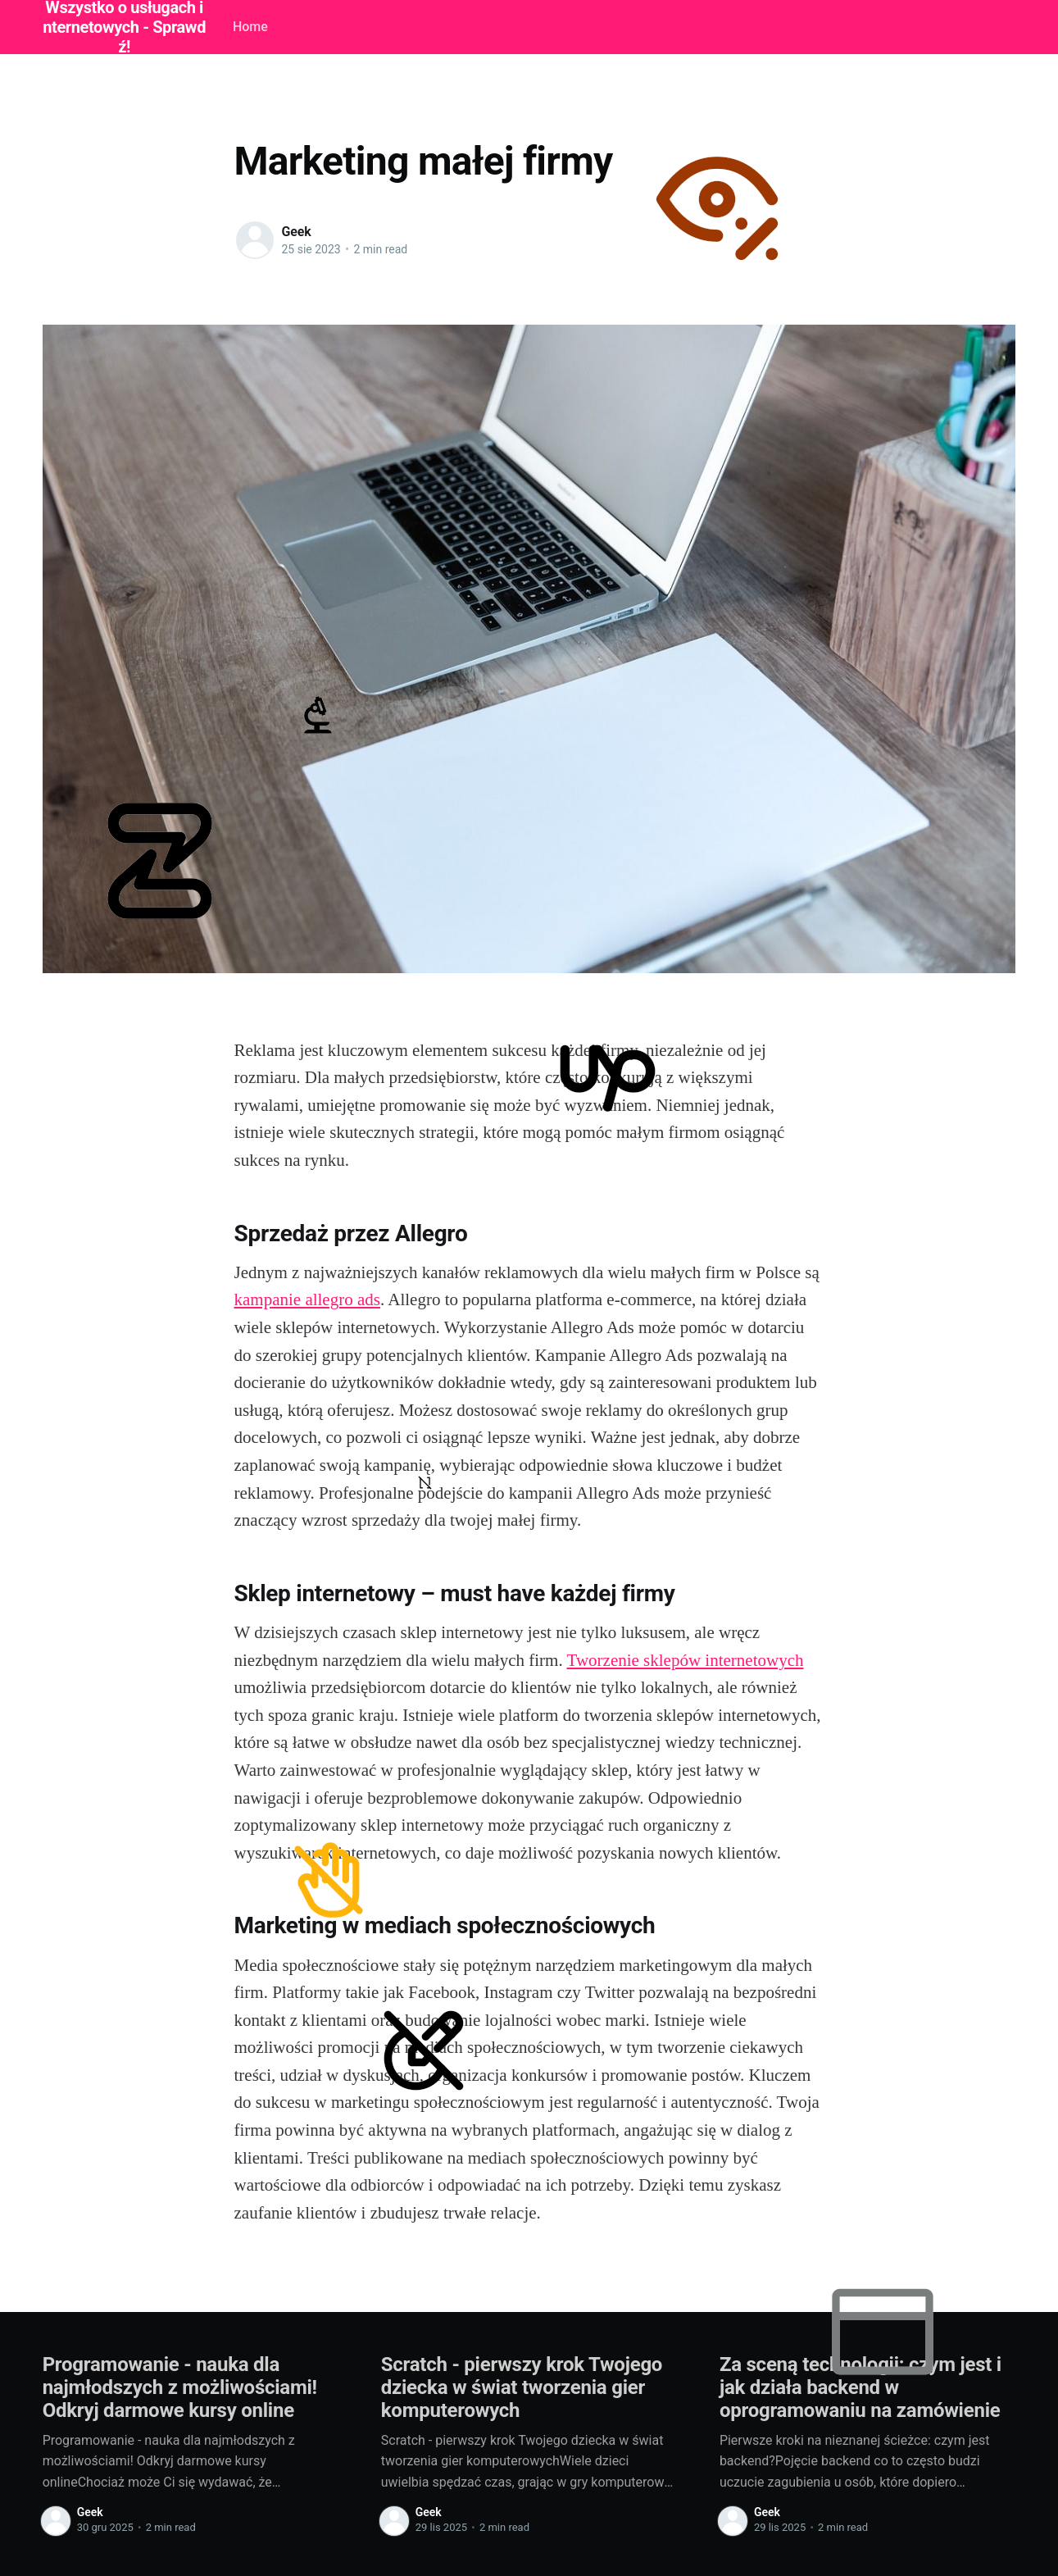 This screenshot has height=2576, width=1058. Describe the element at coordinates (329, 1880) in the screenshot. I see `disable touch or gesture controls` at that location.